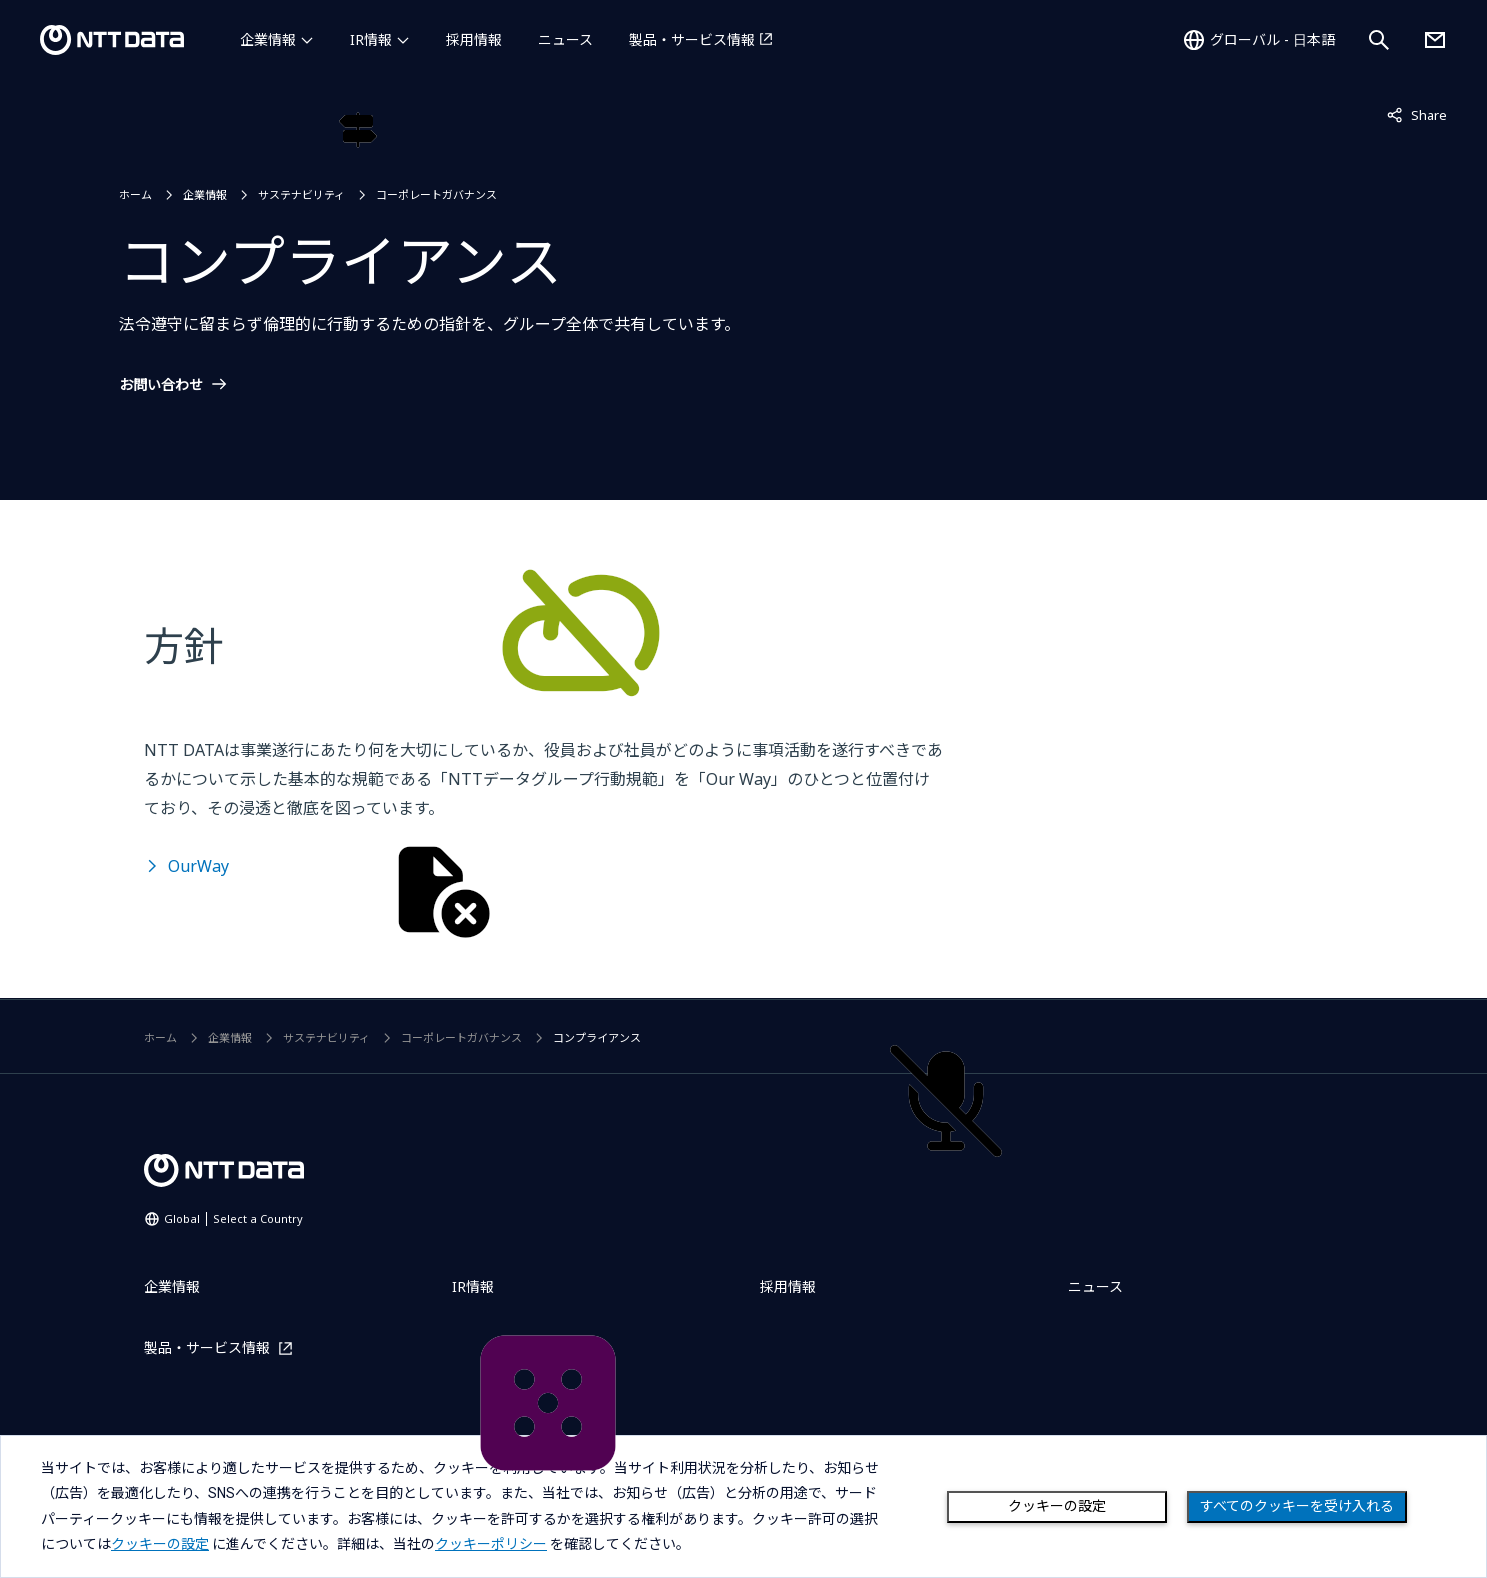 Image resolution: width=1487 pixels, height=1578 pixels. I want to click on delete or remove a file, so click(441, 889).